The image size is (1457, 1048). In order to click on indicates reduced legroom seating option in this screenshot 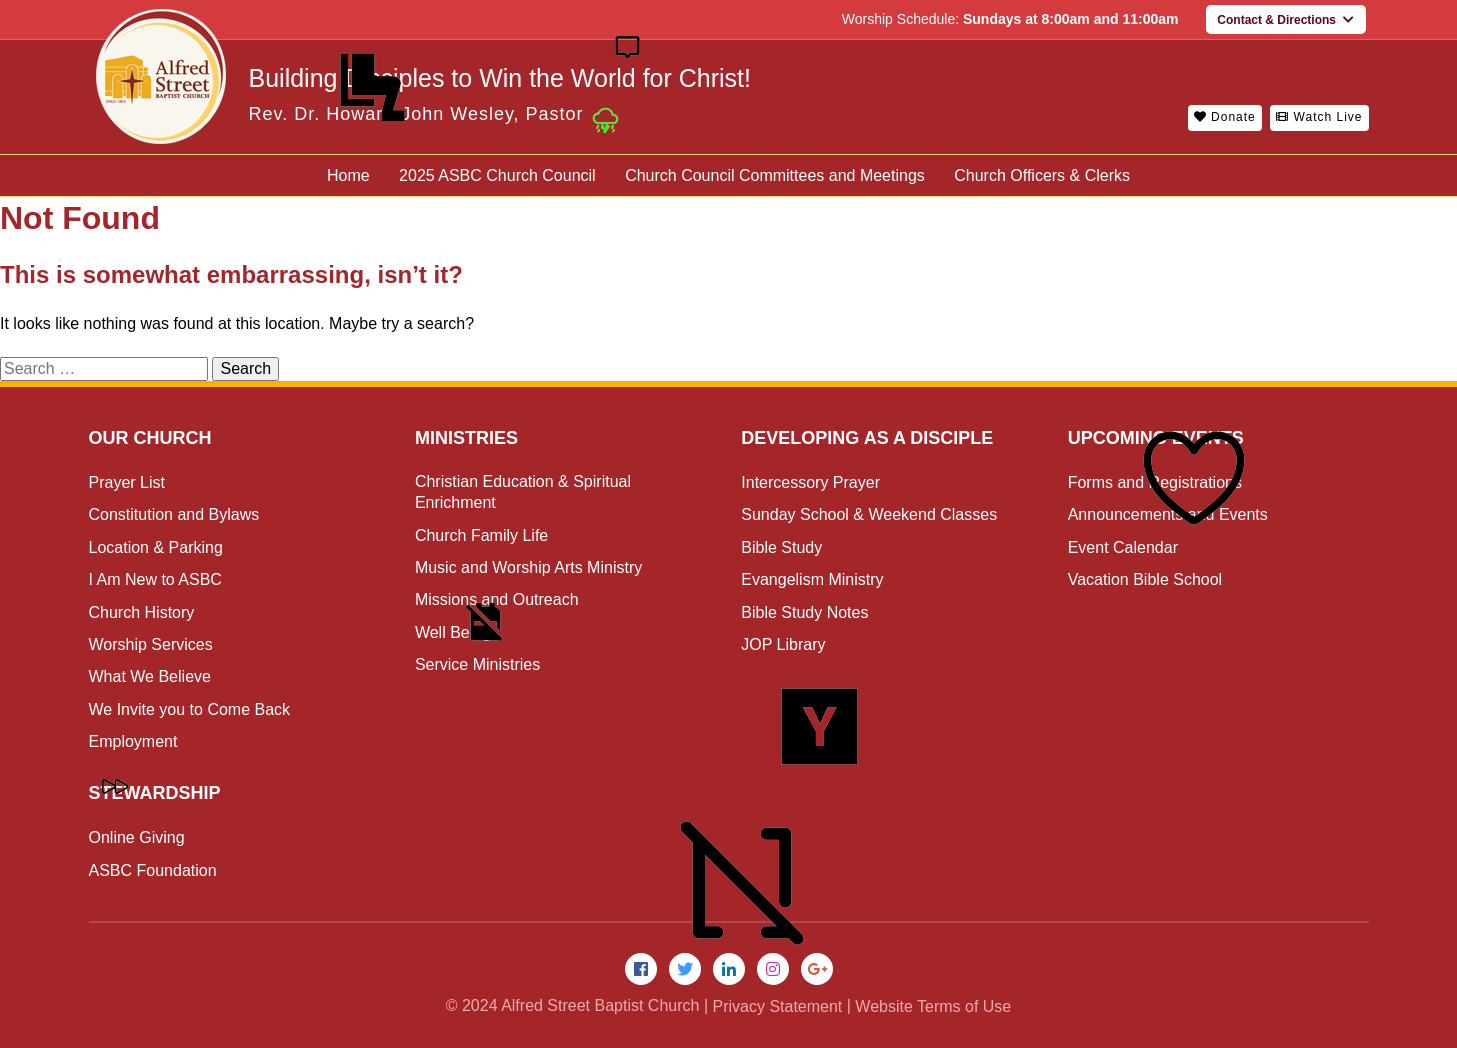, I will do `click(374, 87)`.